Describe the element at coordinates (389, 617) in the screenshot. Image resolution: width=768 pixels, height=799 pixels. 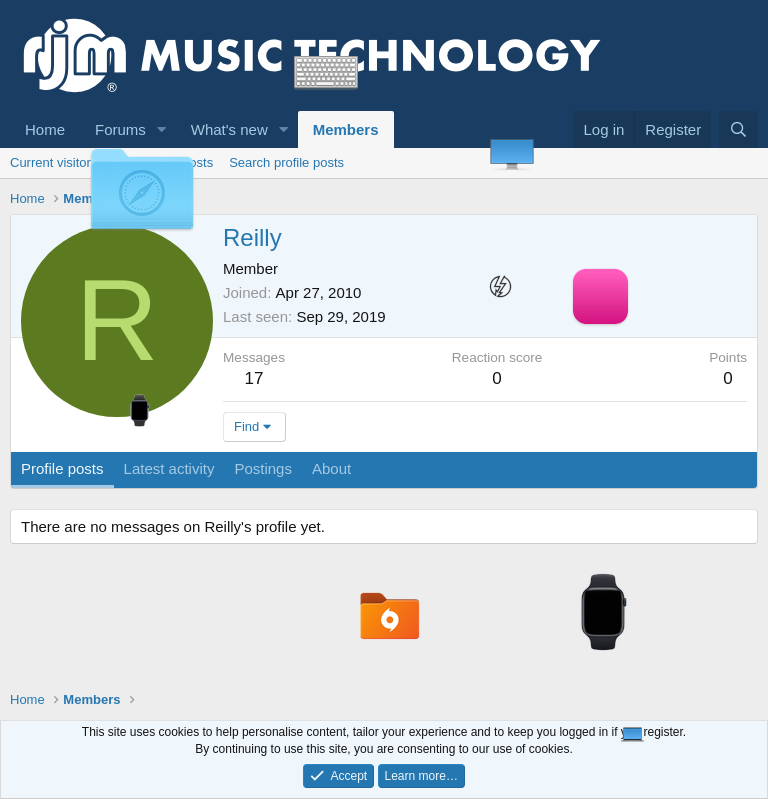
I see `open Origin game library folder` at that location.